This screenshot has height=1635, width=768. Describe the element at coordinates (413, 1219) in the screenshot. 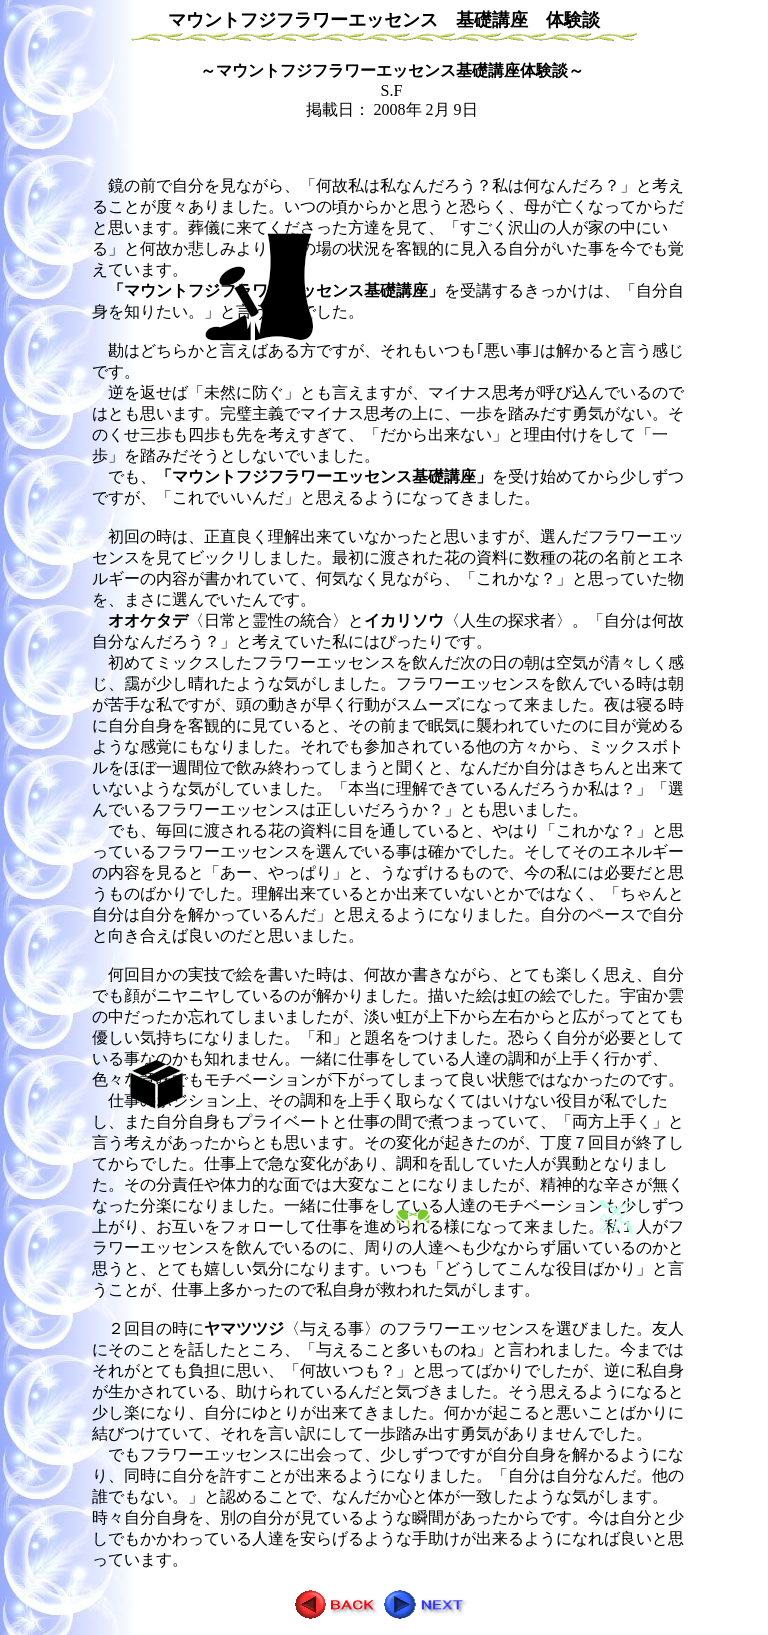

I see `equip shoulder armor to your character` at that location.